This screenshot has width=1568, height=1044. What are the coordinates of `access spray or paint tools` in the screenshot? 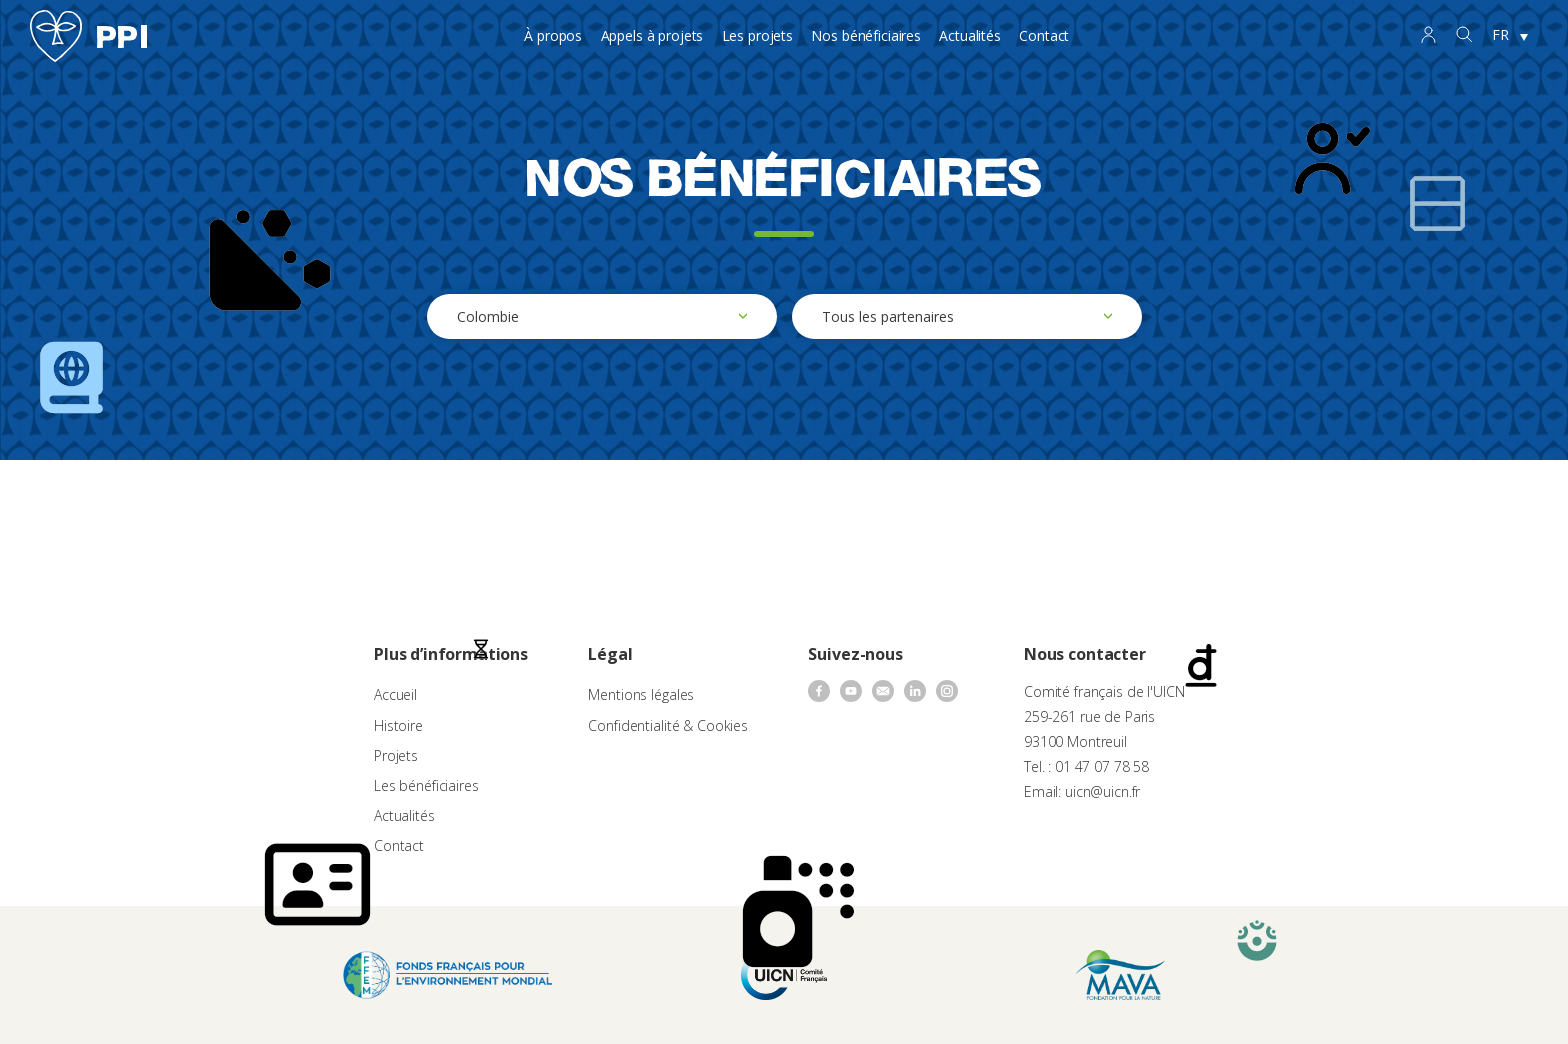 It's located at (791, 911).